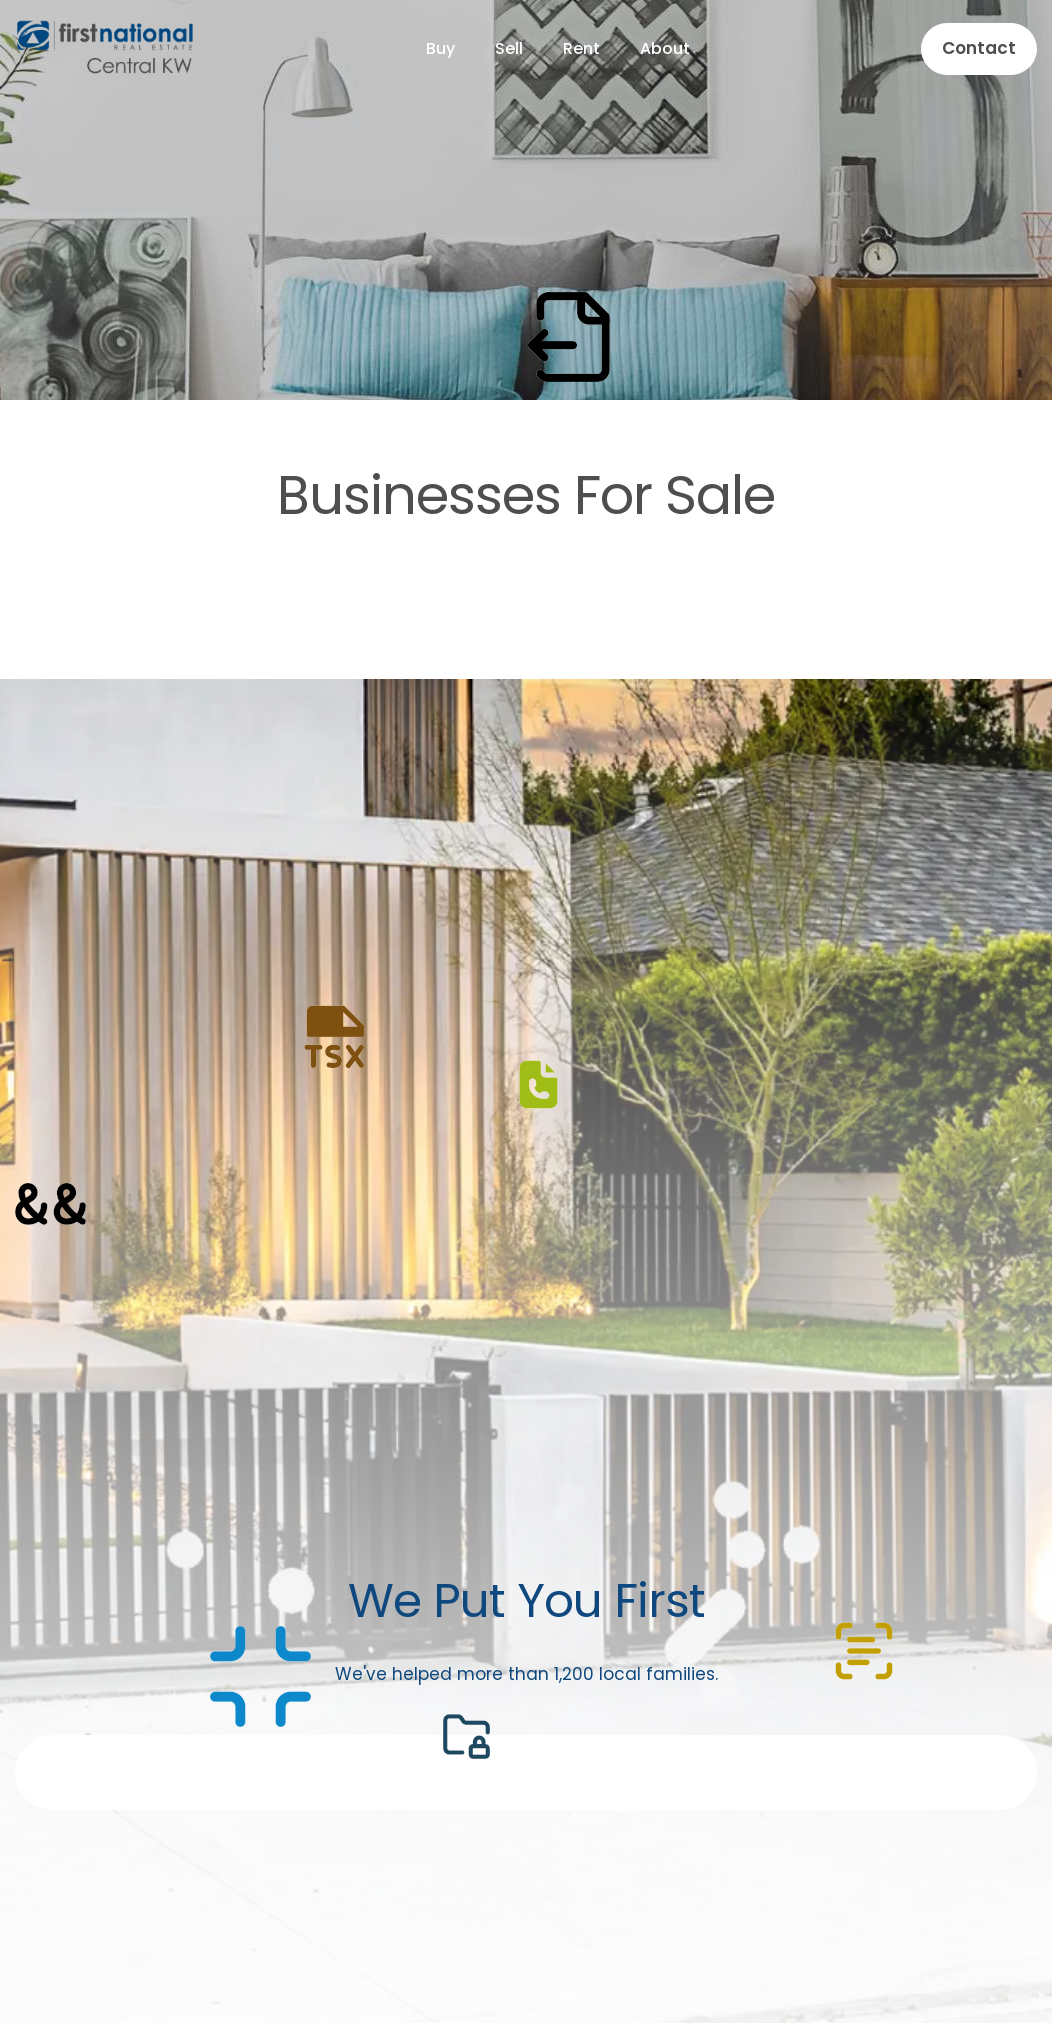  I want to click on open a TypeScript JSX file, so click(335, 1039).